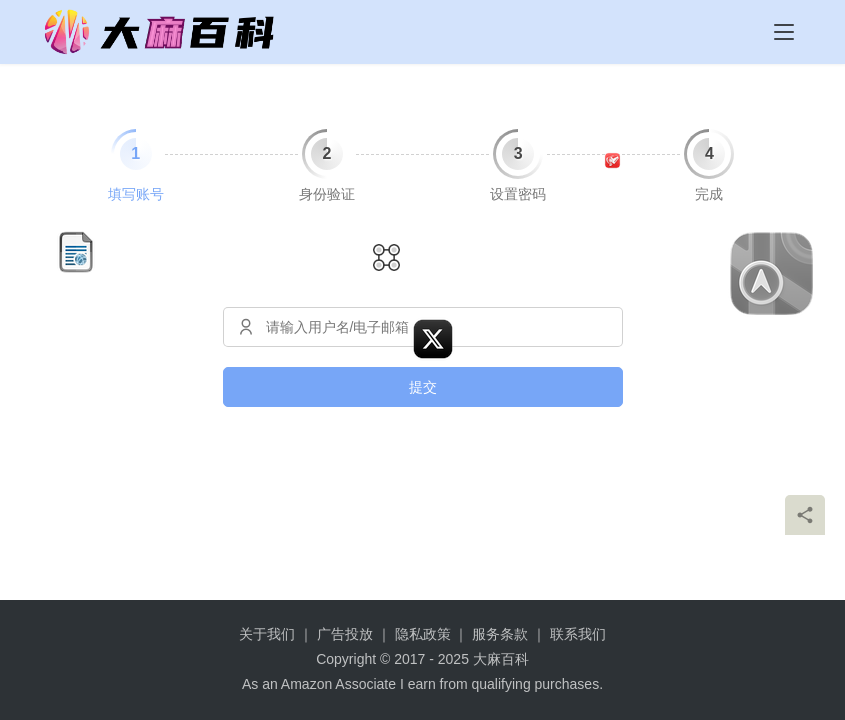 The width and height of the screenshot is (845, 720). I want to click on configure hot corners behavior, so click(386, 257).